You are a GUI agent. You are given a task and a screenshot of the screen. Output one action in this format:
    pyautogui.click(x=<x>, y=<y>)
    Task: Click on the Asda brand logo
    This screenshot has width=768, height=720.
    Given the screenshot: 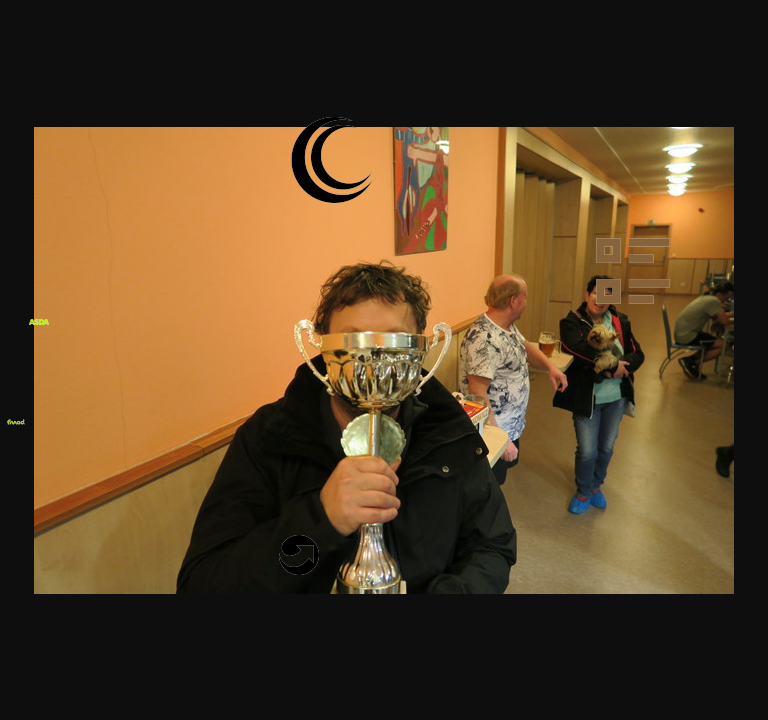 What is the action you would take?
    pyautogui.click(x=39, y=322)
    